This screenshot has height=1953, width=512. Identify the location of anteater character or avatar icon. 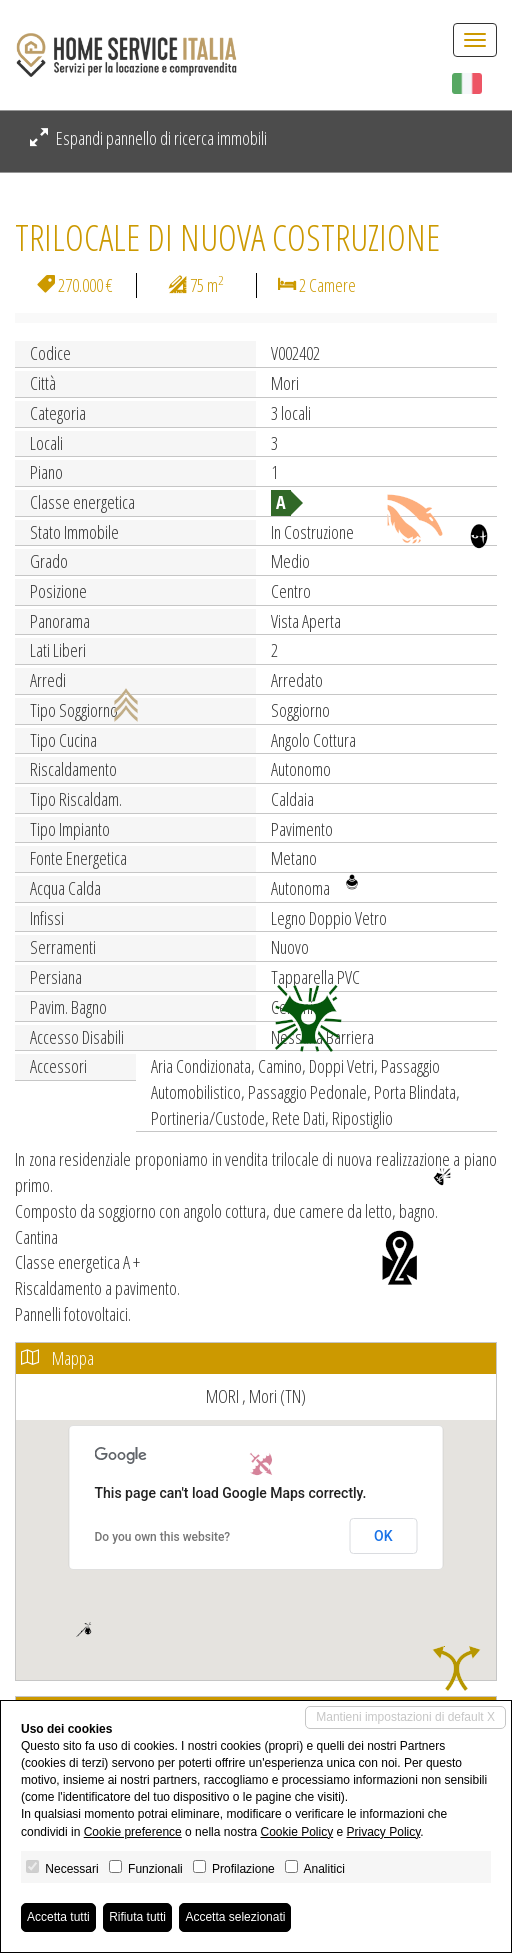
(415, 519).